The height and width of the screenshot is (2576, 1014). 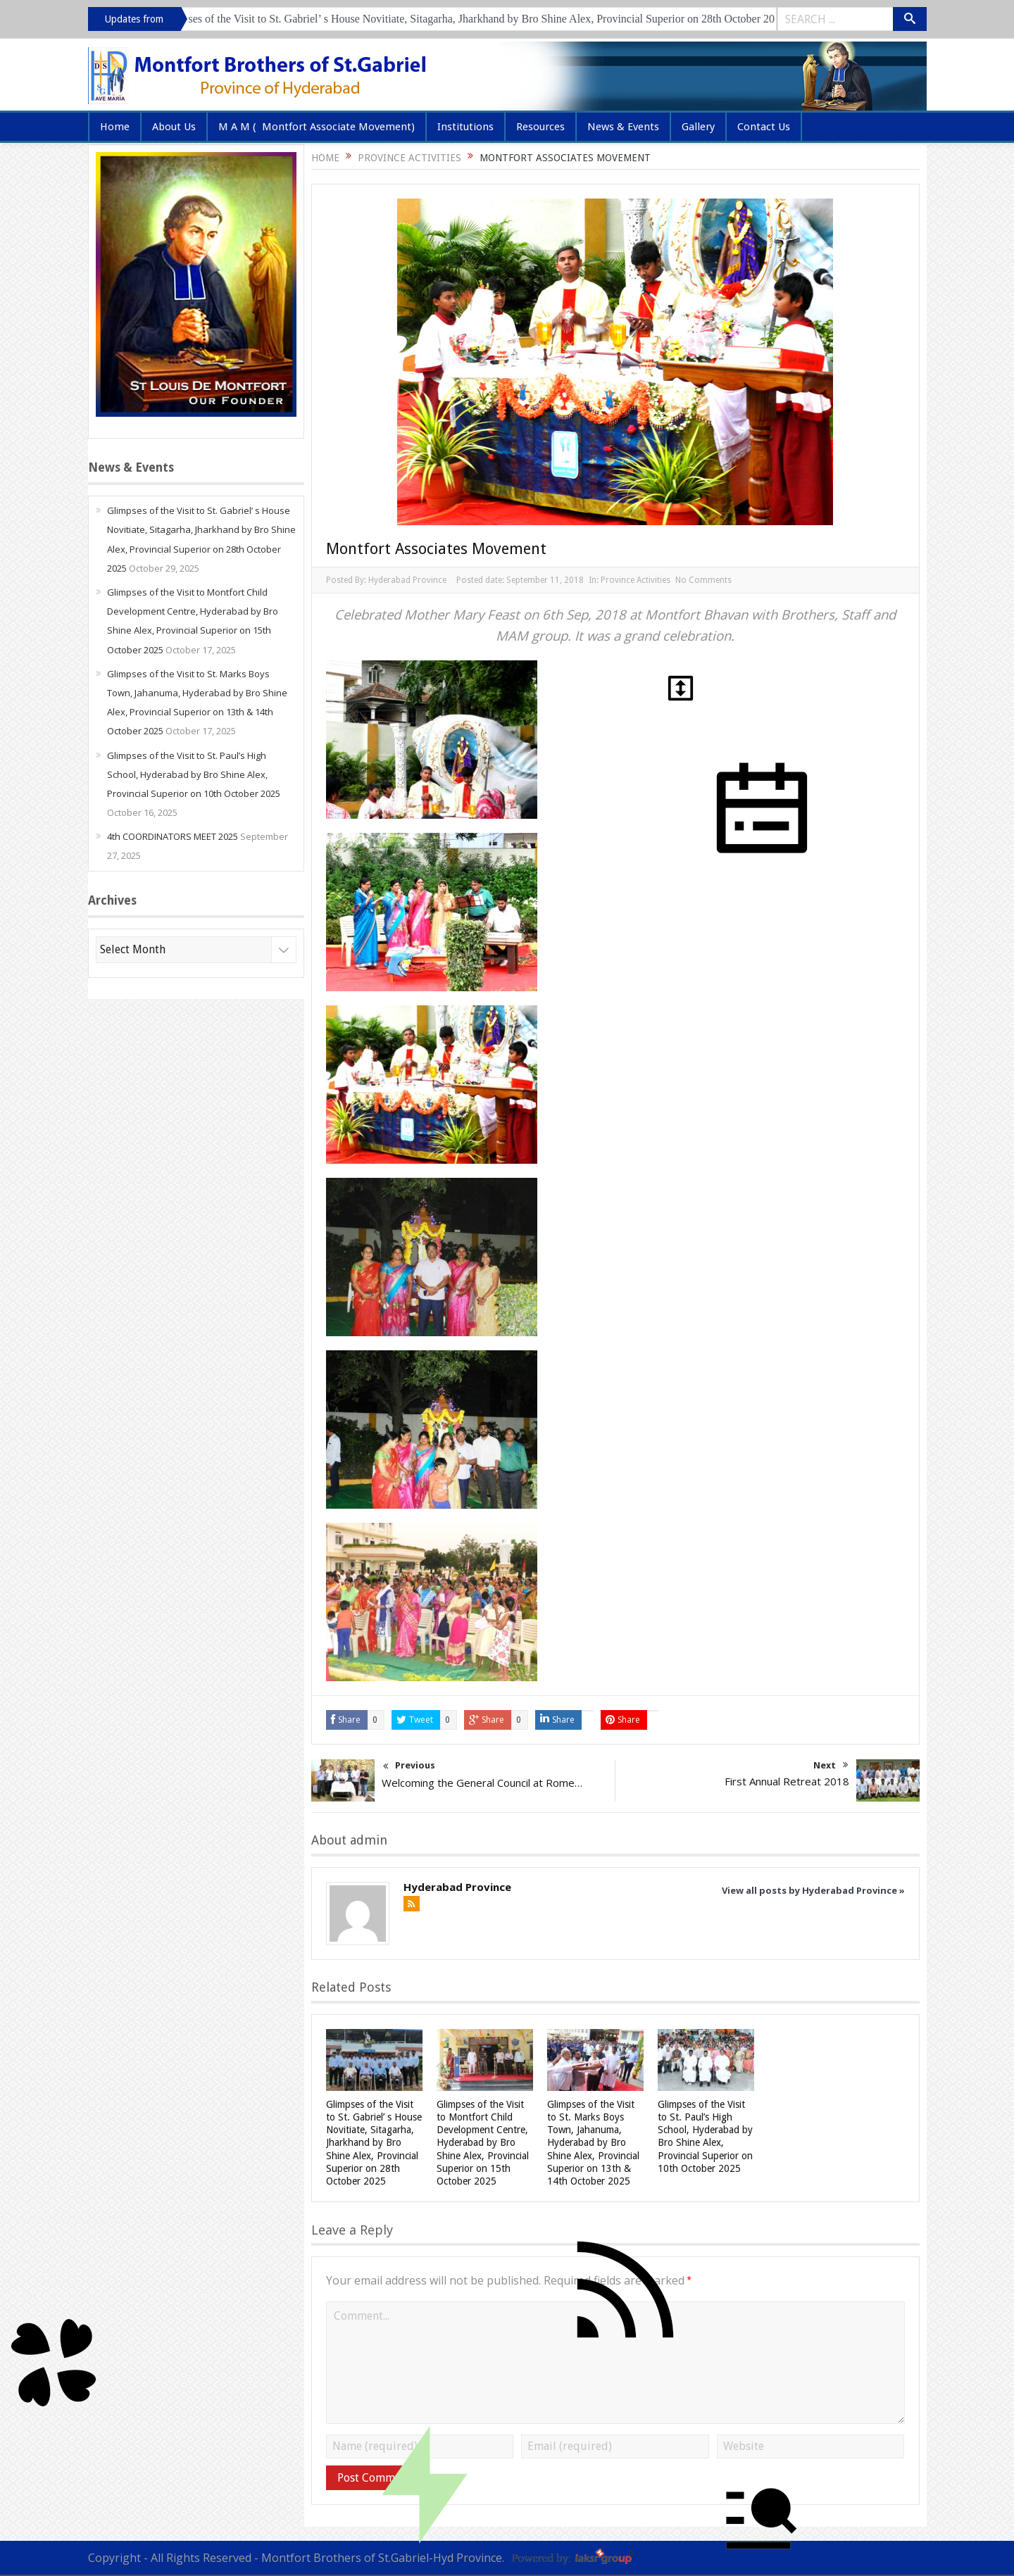 What do you see at coordinates (425, 2484) in the screenshot?
I see `turn on device flashlight` at bounding box center [425, 2484].